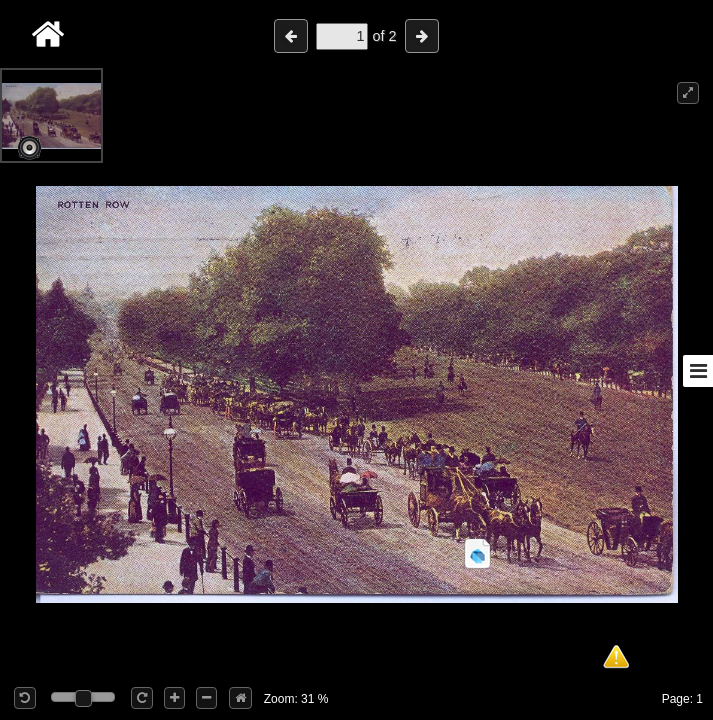  I want to click on adjust speaker or audio output volume, so click(29, 147).